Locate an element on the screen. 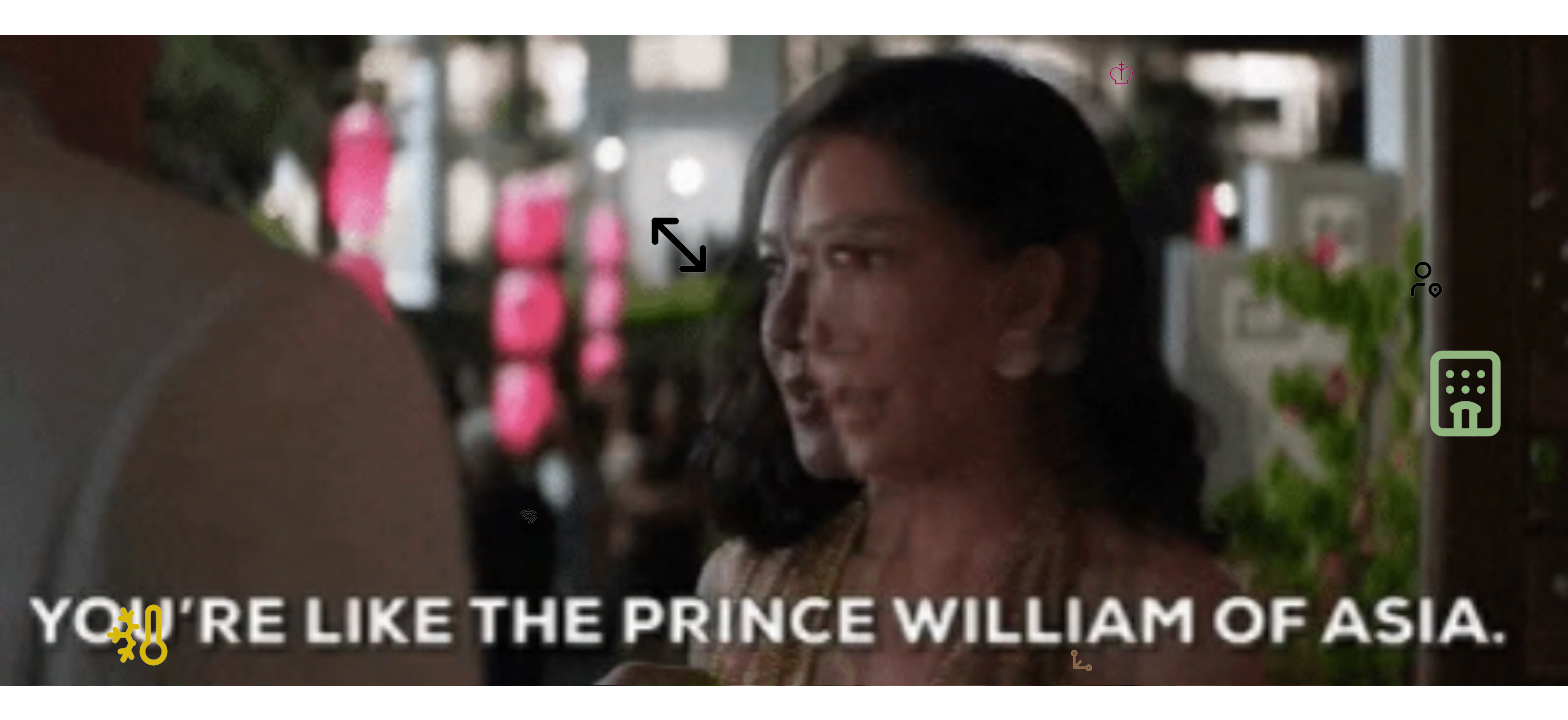 The width and height of the screenshot is (1568, 720). resize element diagonally is located at coordinates (679, 245).